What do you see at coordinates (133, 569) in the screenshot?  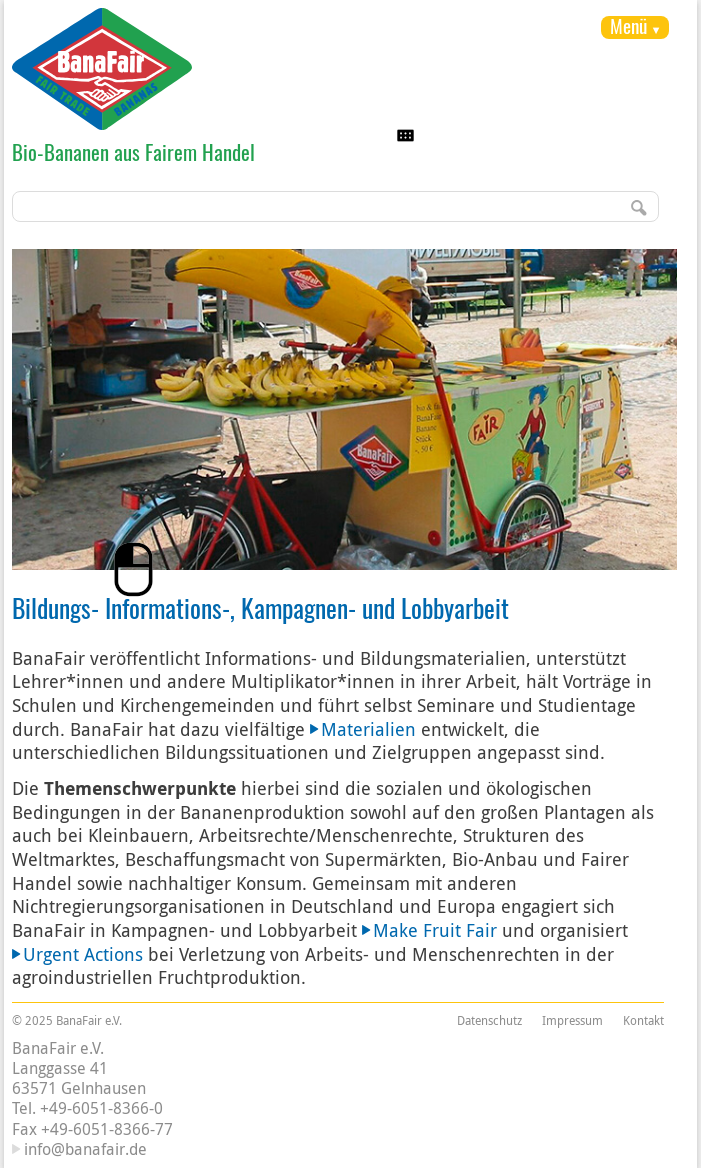 I see `left mouse button click action` at bounding box center [133, 569].